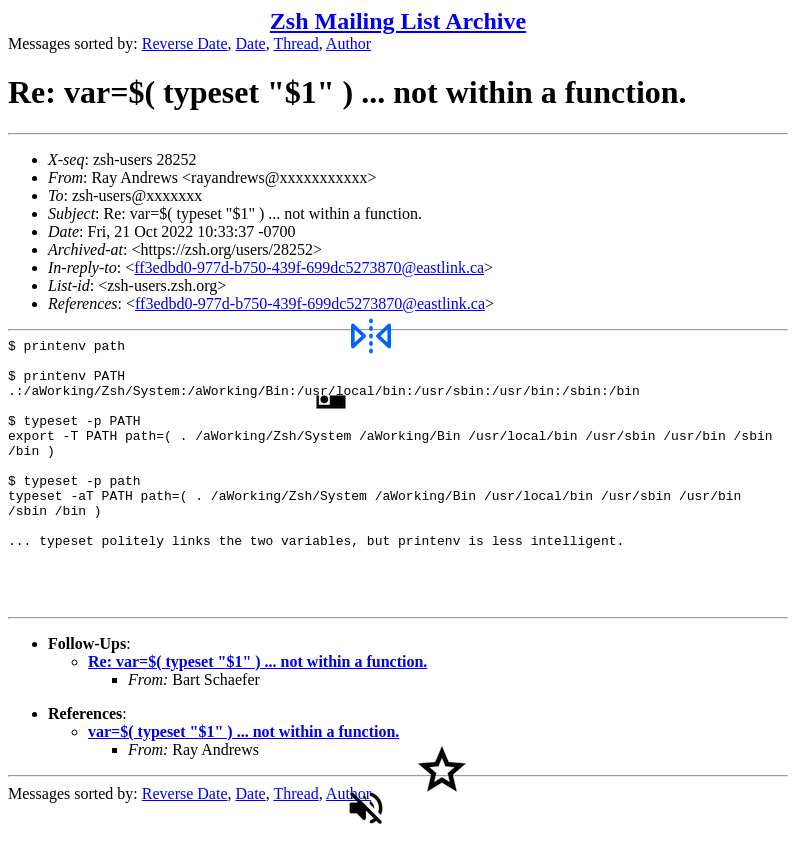 This screenshot has height=865, width=796. Describe the element at coordinates (442, 770) in the screenshot. I see `add item to favorites` at that location.